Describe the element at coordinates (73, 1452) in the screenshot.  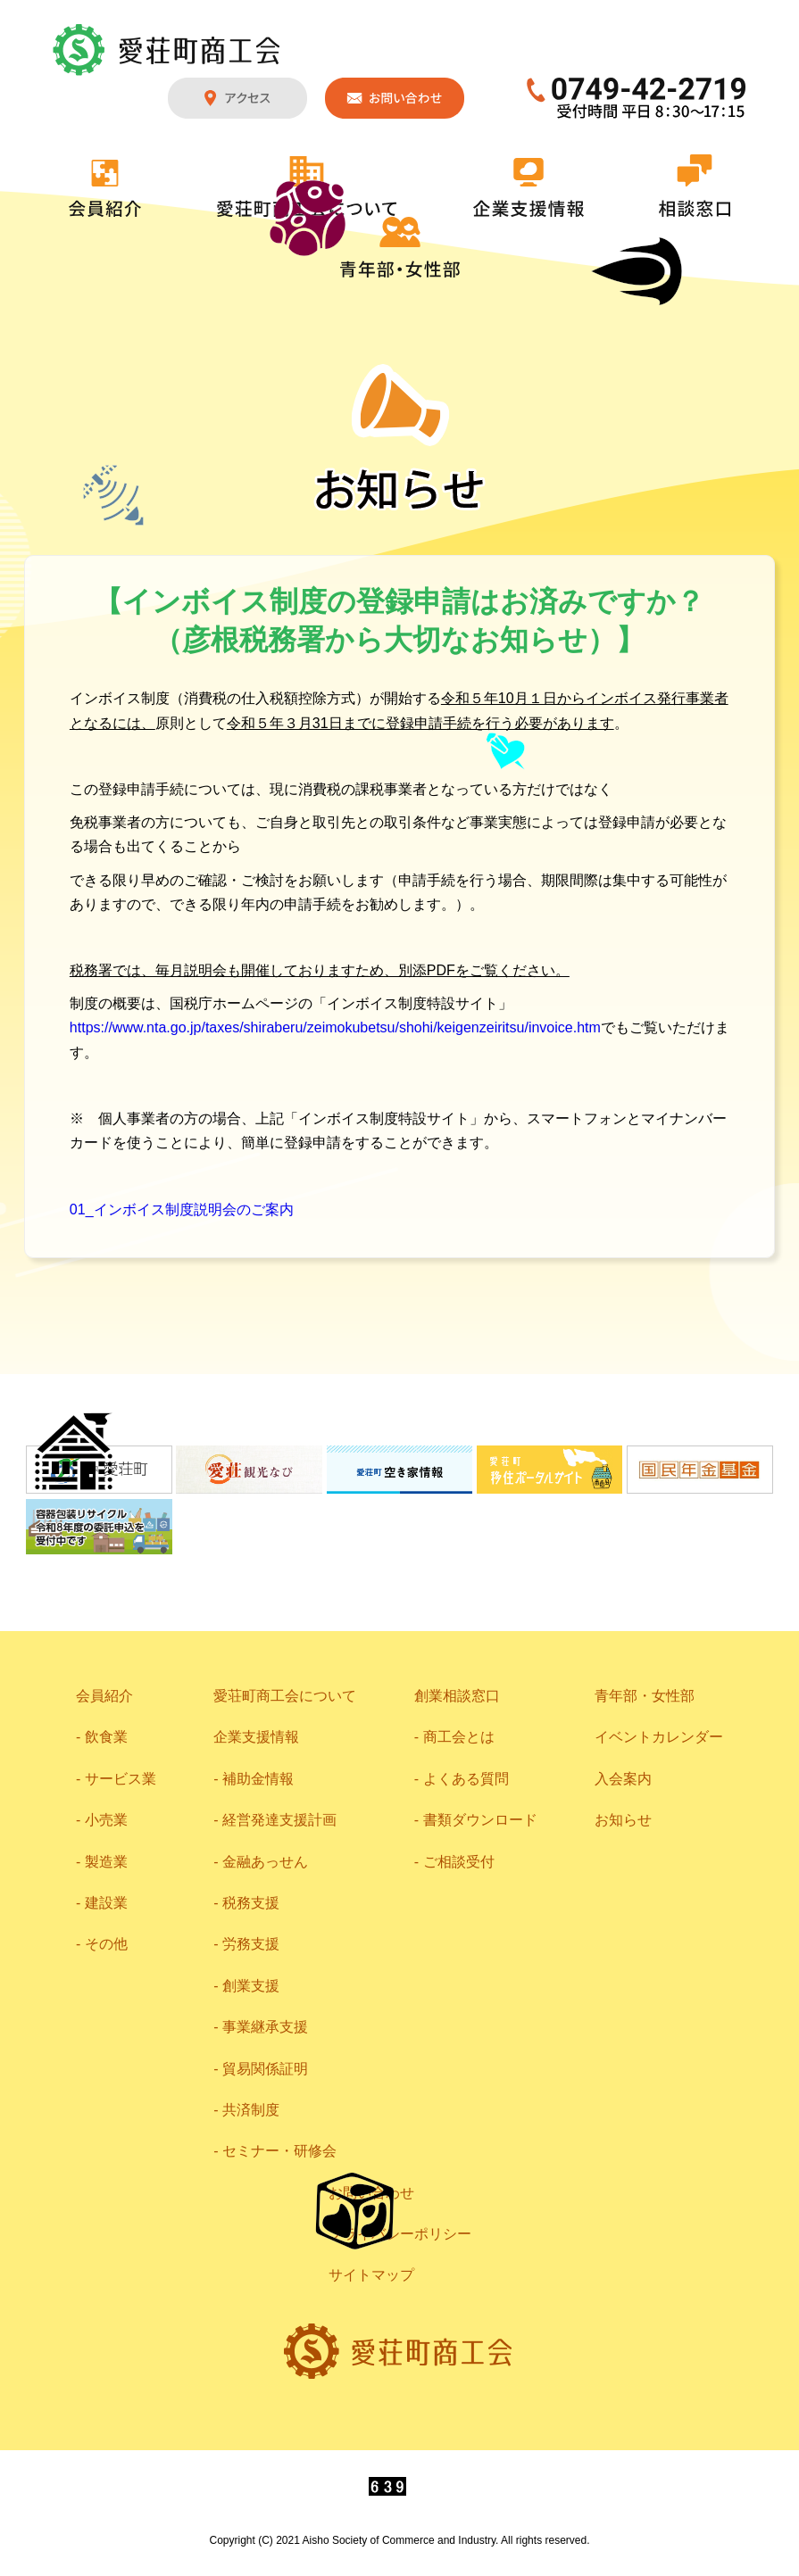
I see `select a cabin or lodge accommodation` at that location.